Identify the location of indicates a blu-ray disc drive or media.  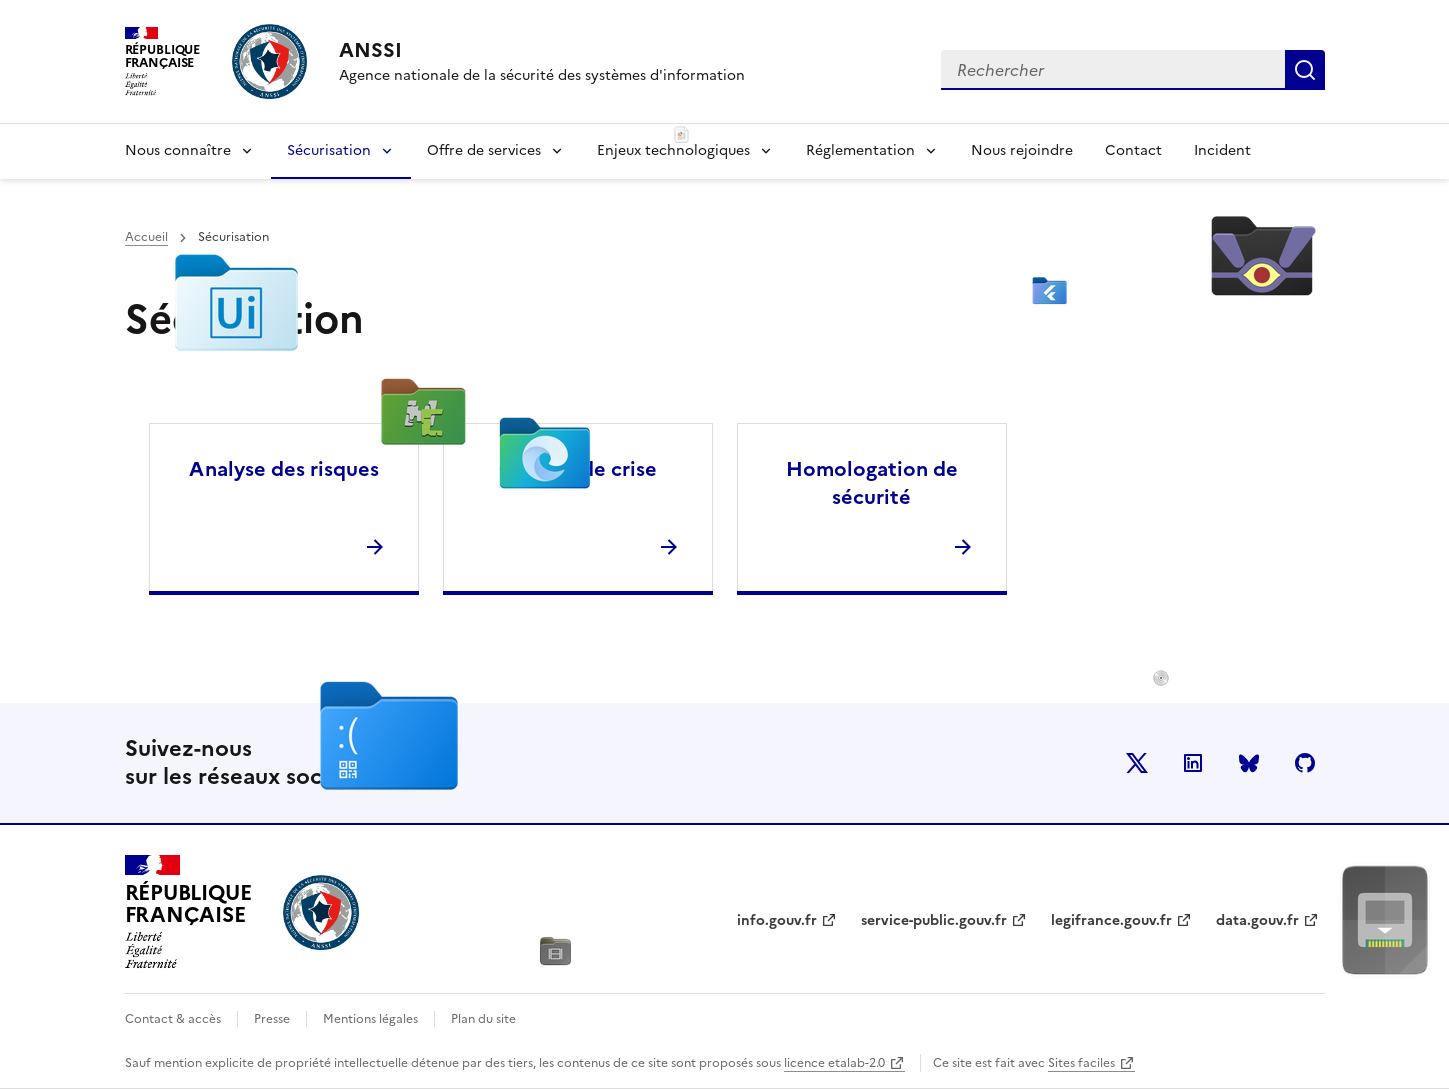
(1161, 678).